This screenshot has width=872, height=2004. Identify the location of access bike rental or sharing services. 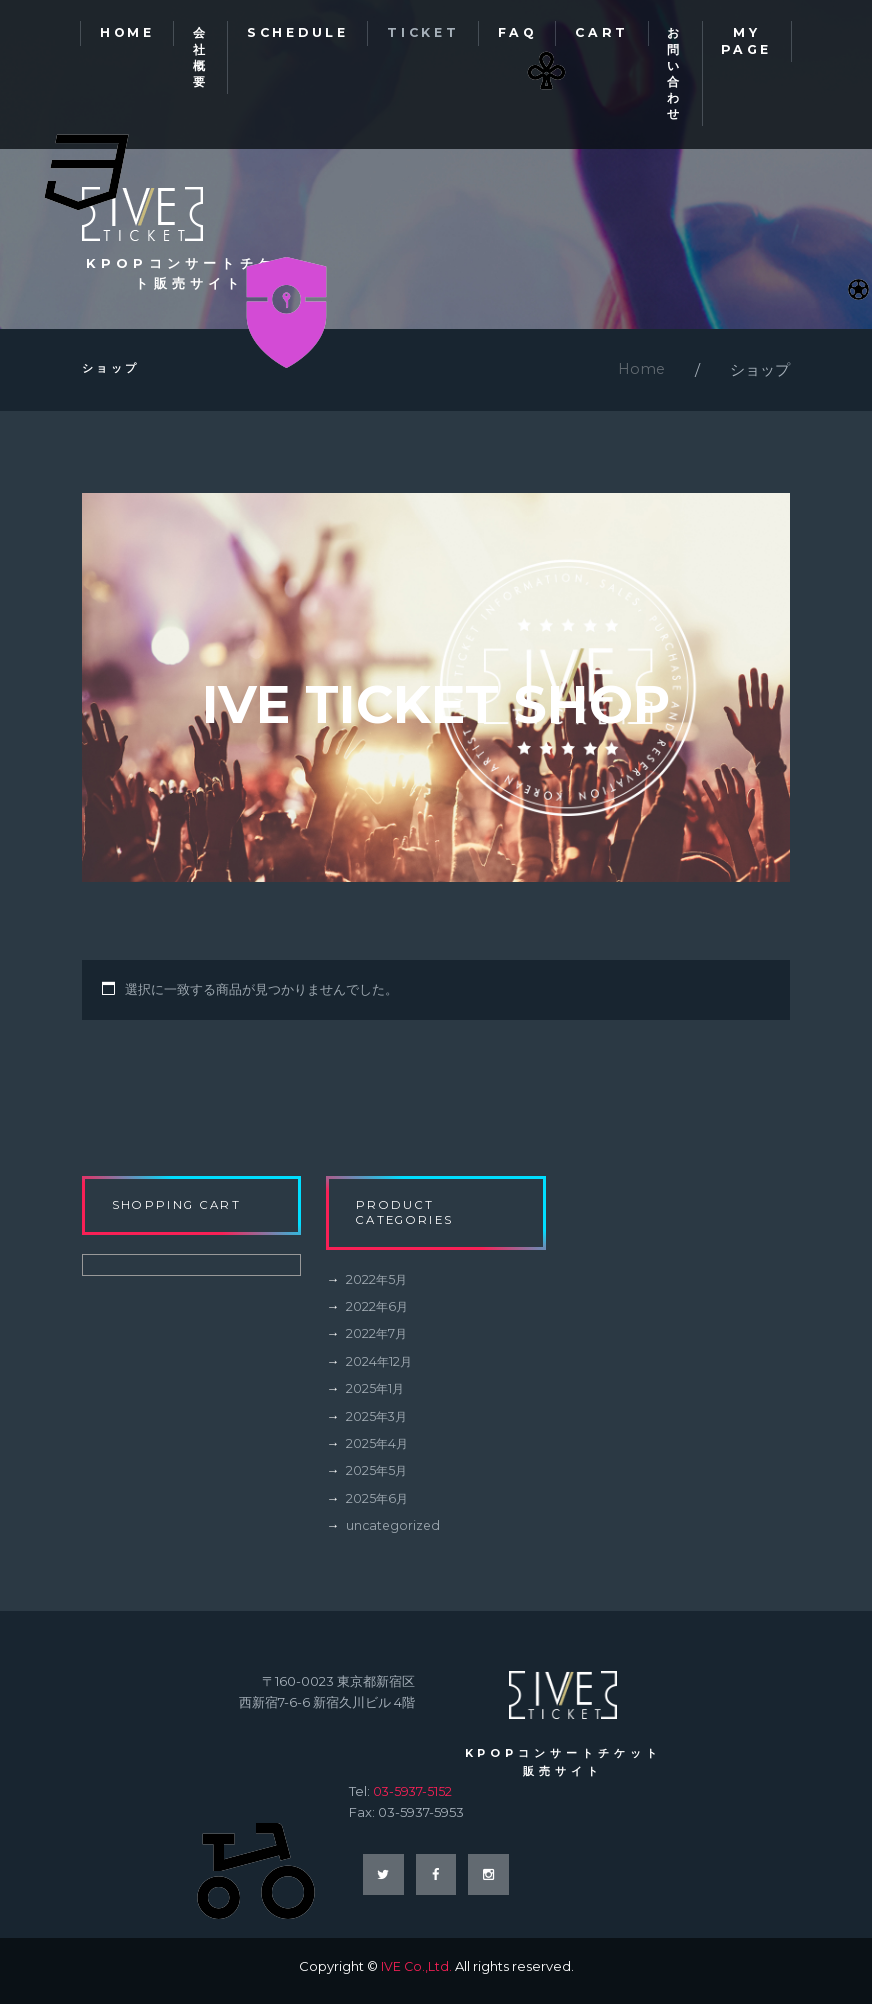
(256, 1871).